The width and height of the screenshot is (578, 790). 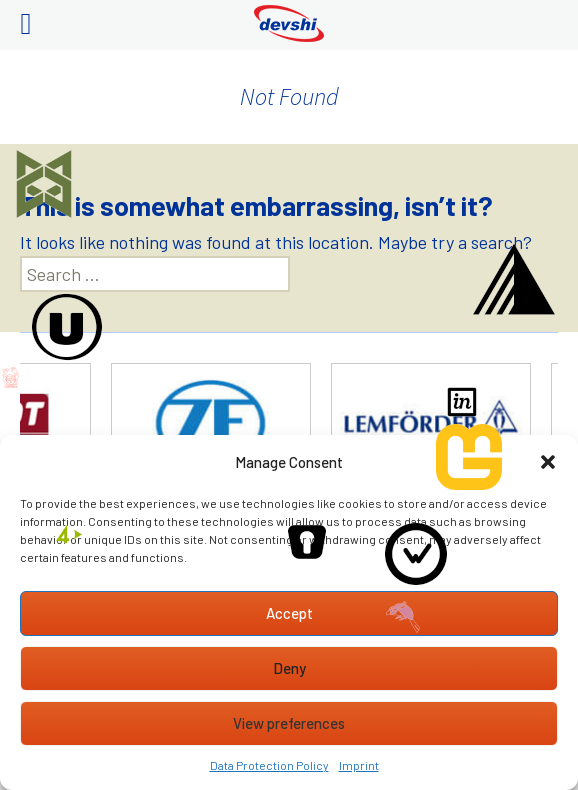 I want to click on link to Gerrit code review platform, so click(x=403, y=617).